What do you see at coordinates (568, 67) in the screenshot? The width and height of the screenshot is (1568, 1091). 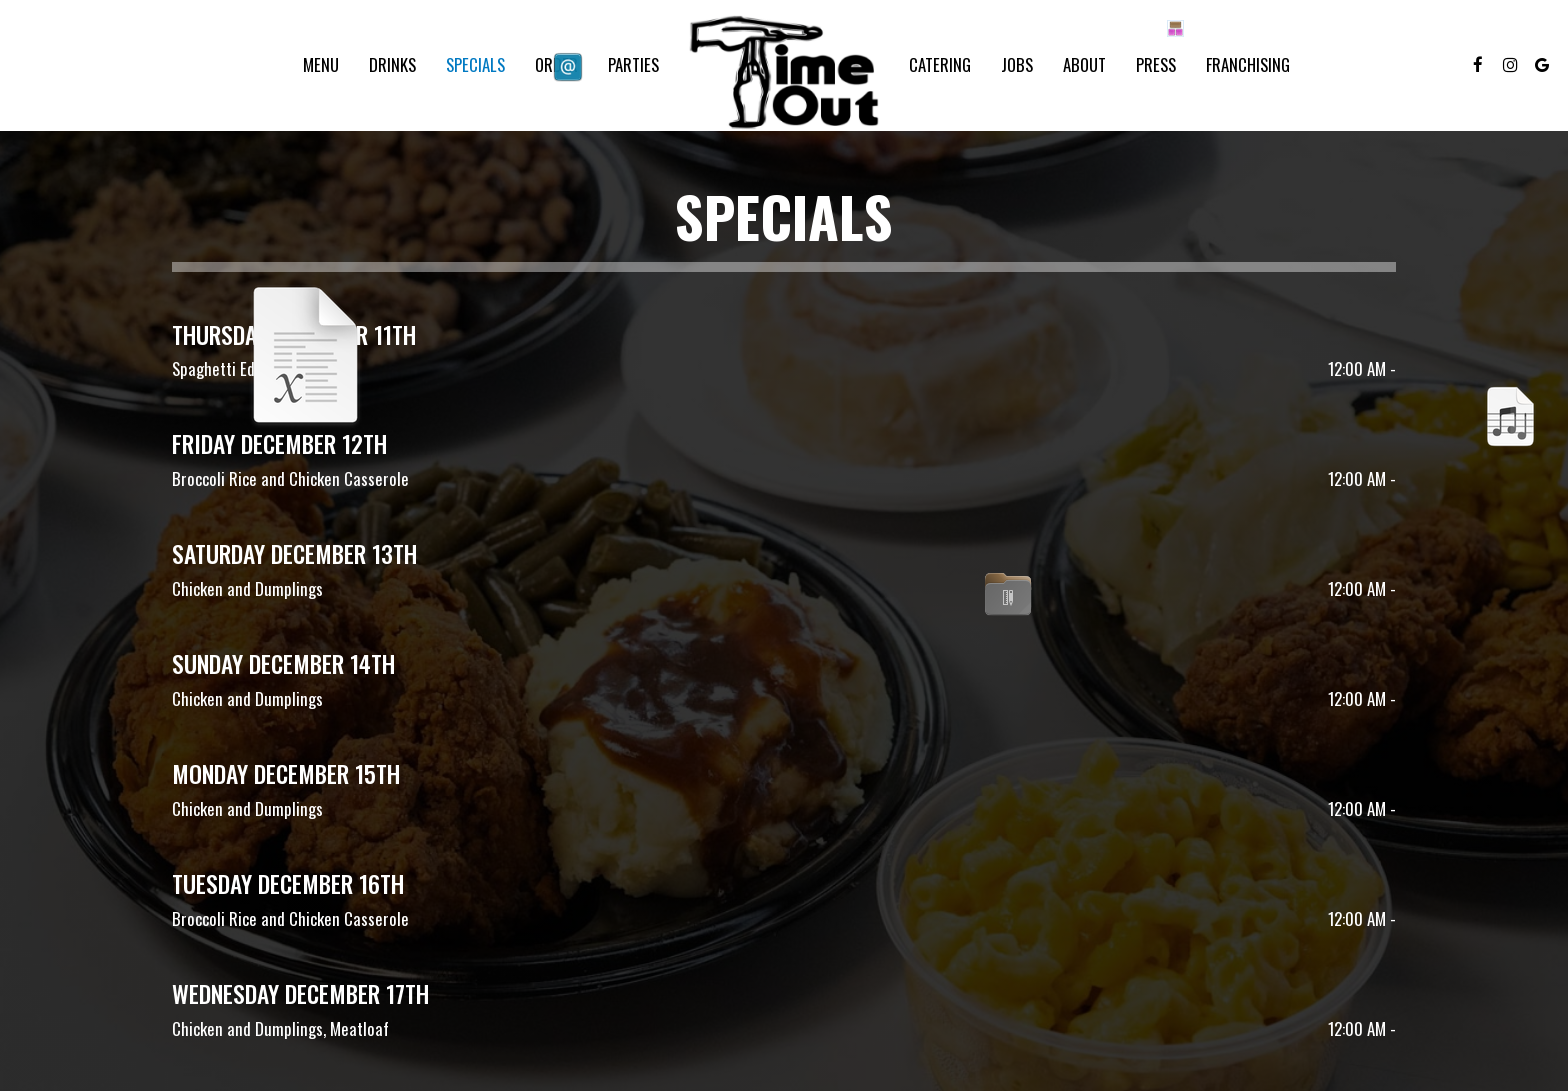 I see `manage account credentials and login settings` at bounding box center [568, 67].